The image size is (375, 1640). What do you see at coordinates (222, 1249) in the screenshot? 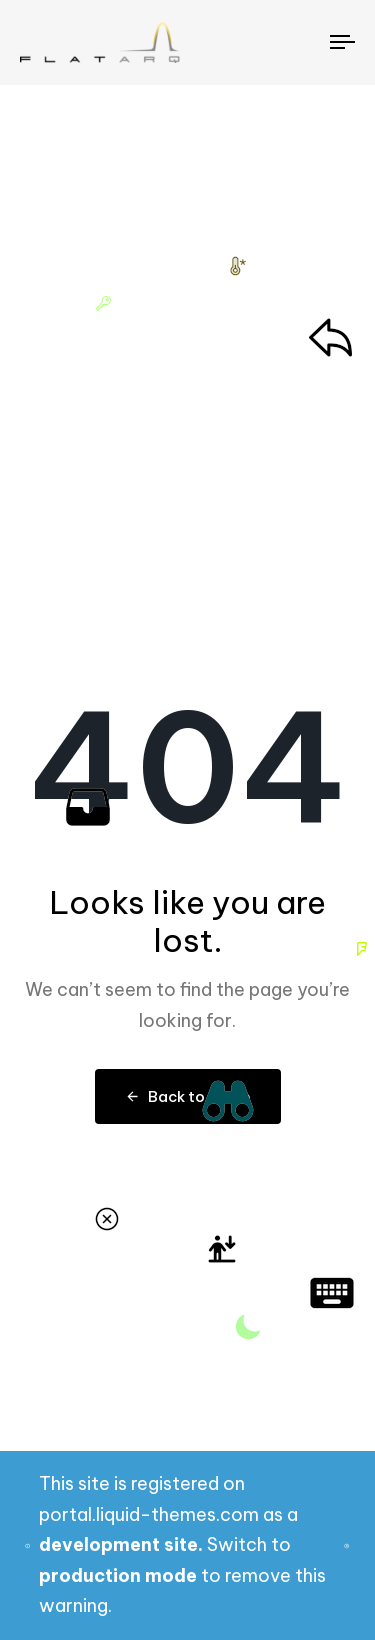
I see `download user profile` at bounding box center [222, 1249].